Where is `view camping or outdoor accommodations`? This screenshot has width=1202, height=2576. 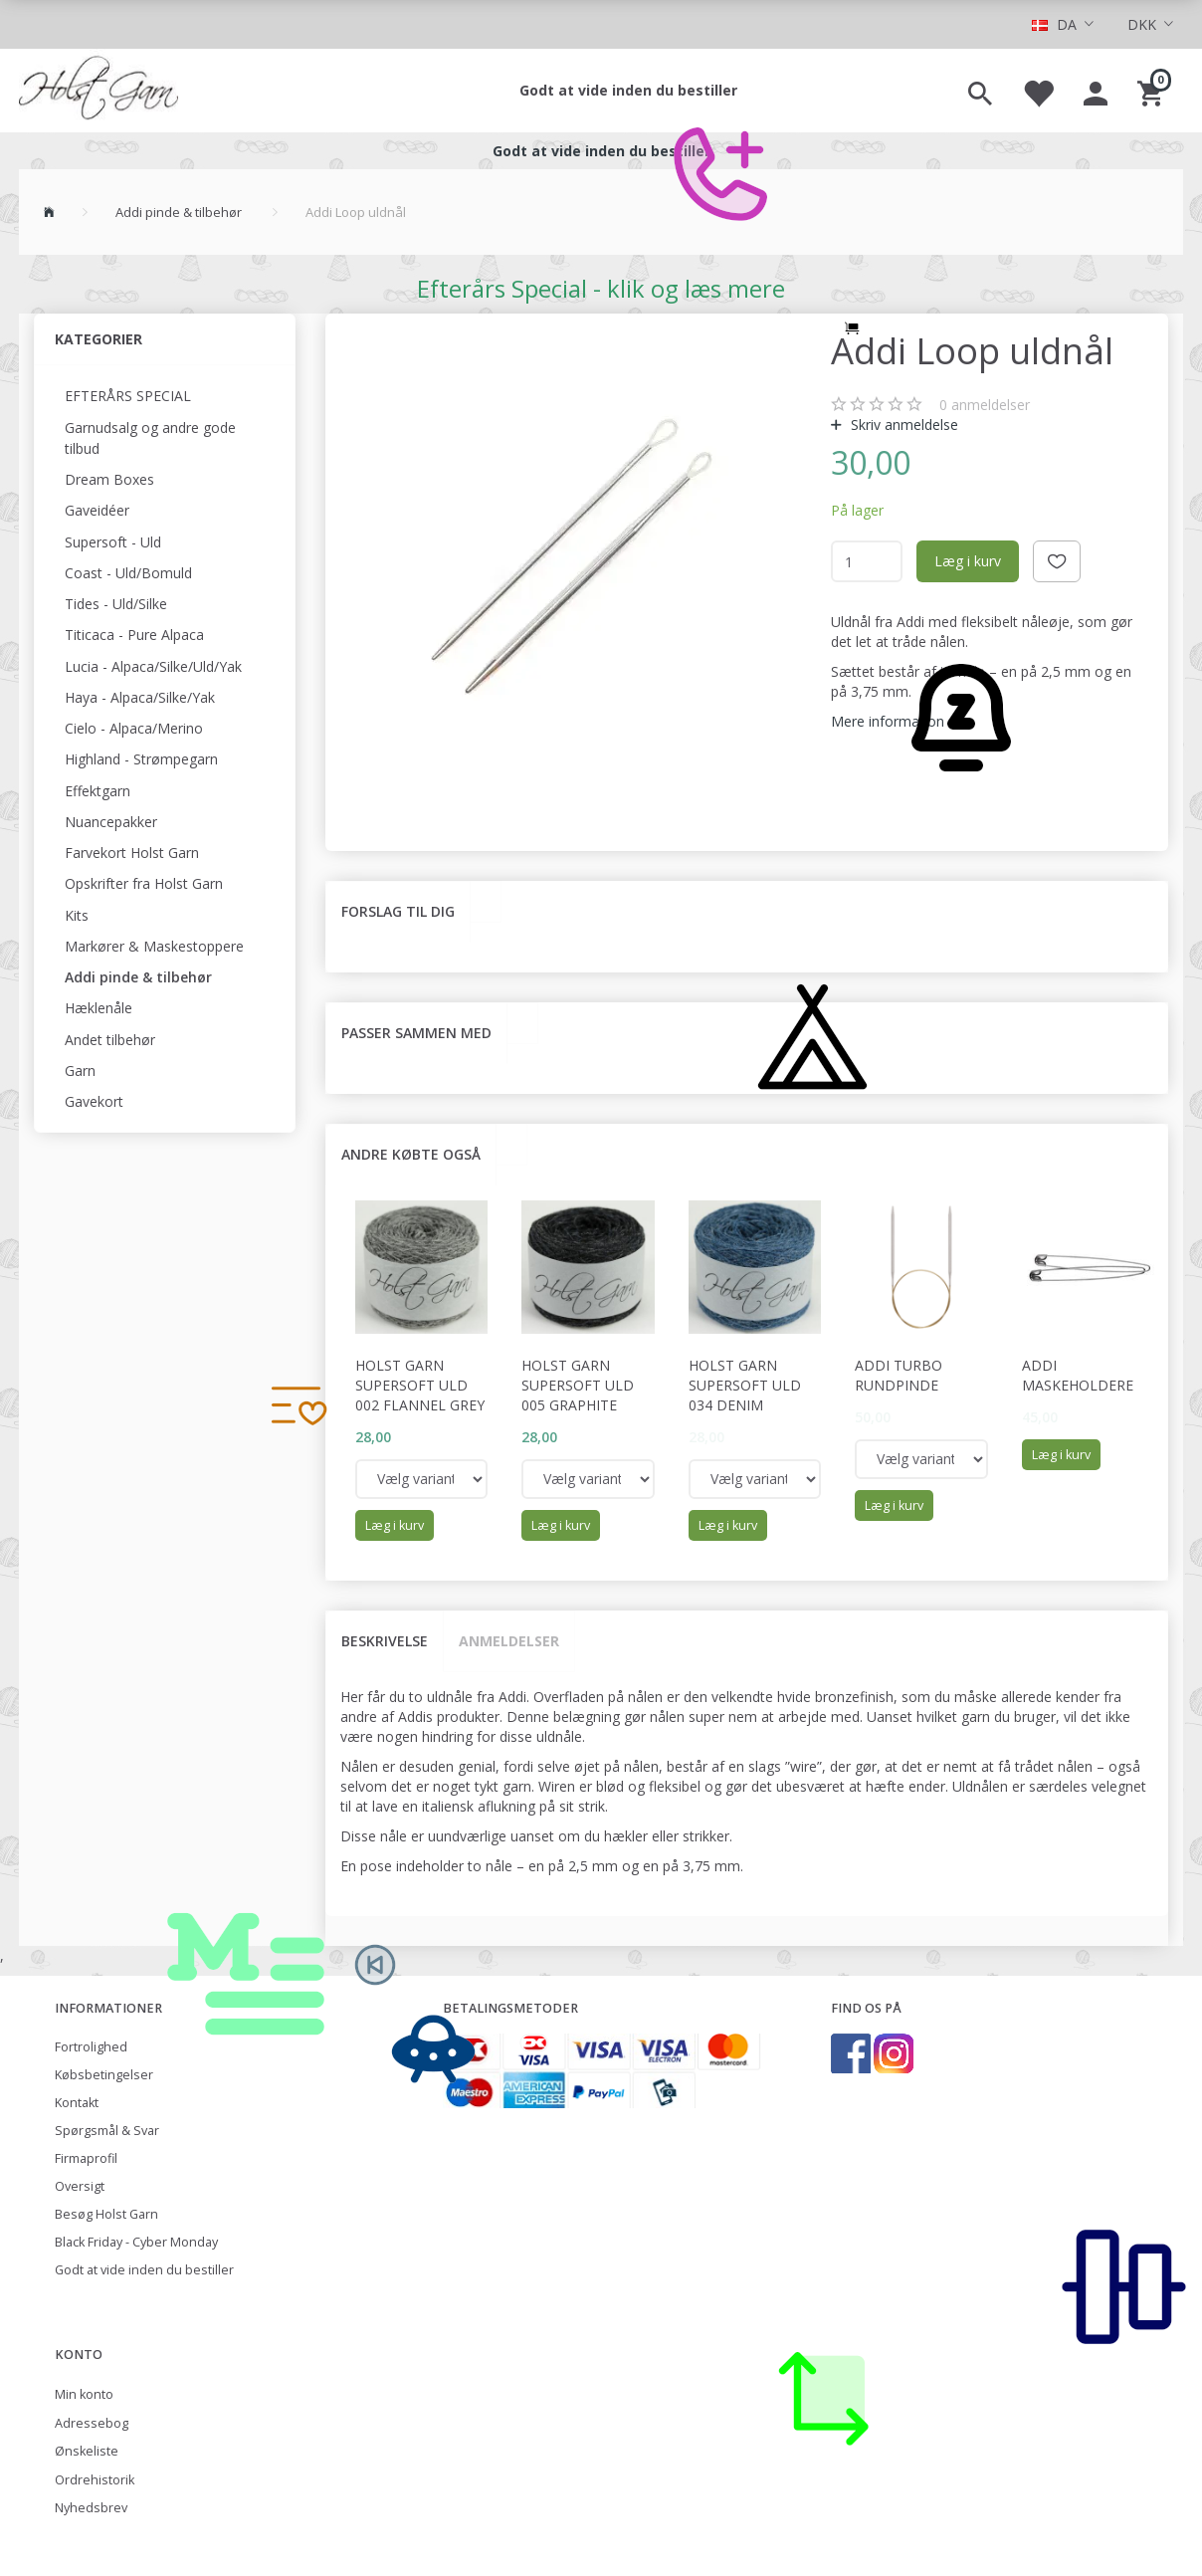 view camping or outdoor accommodations is located at coordinates (812, 1042).